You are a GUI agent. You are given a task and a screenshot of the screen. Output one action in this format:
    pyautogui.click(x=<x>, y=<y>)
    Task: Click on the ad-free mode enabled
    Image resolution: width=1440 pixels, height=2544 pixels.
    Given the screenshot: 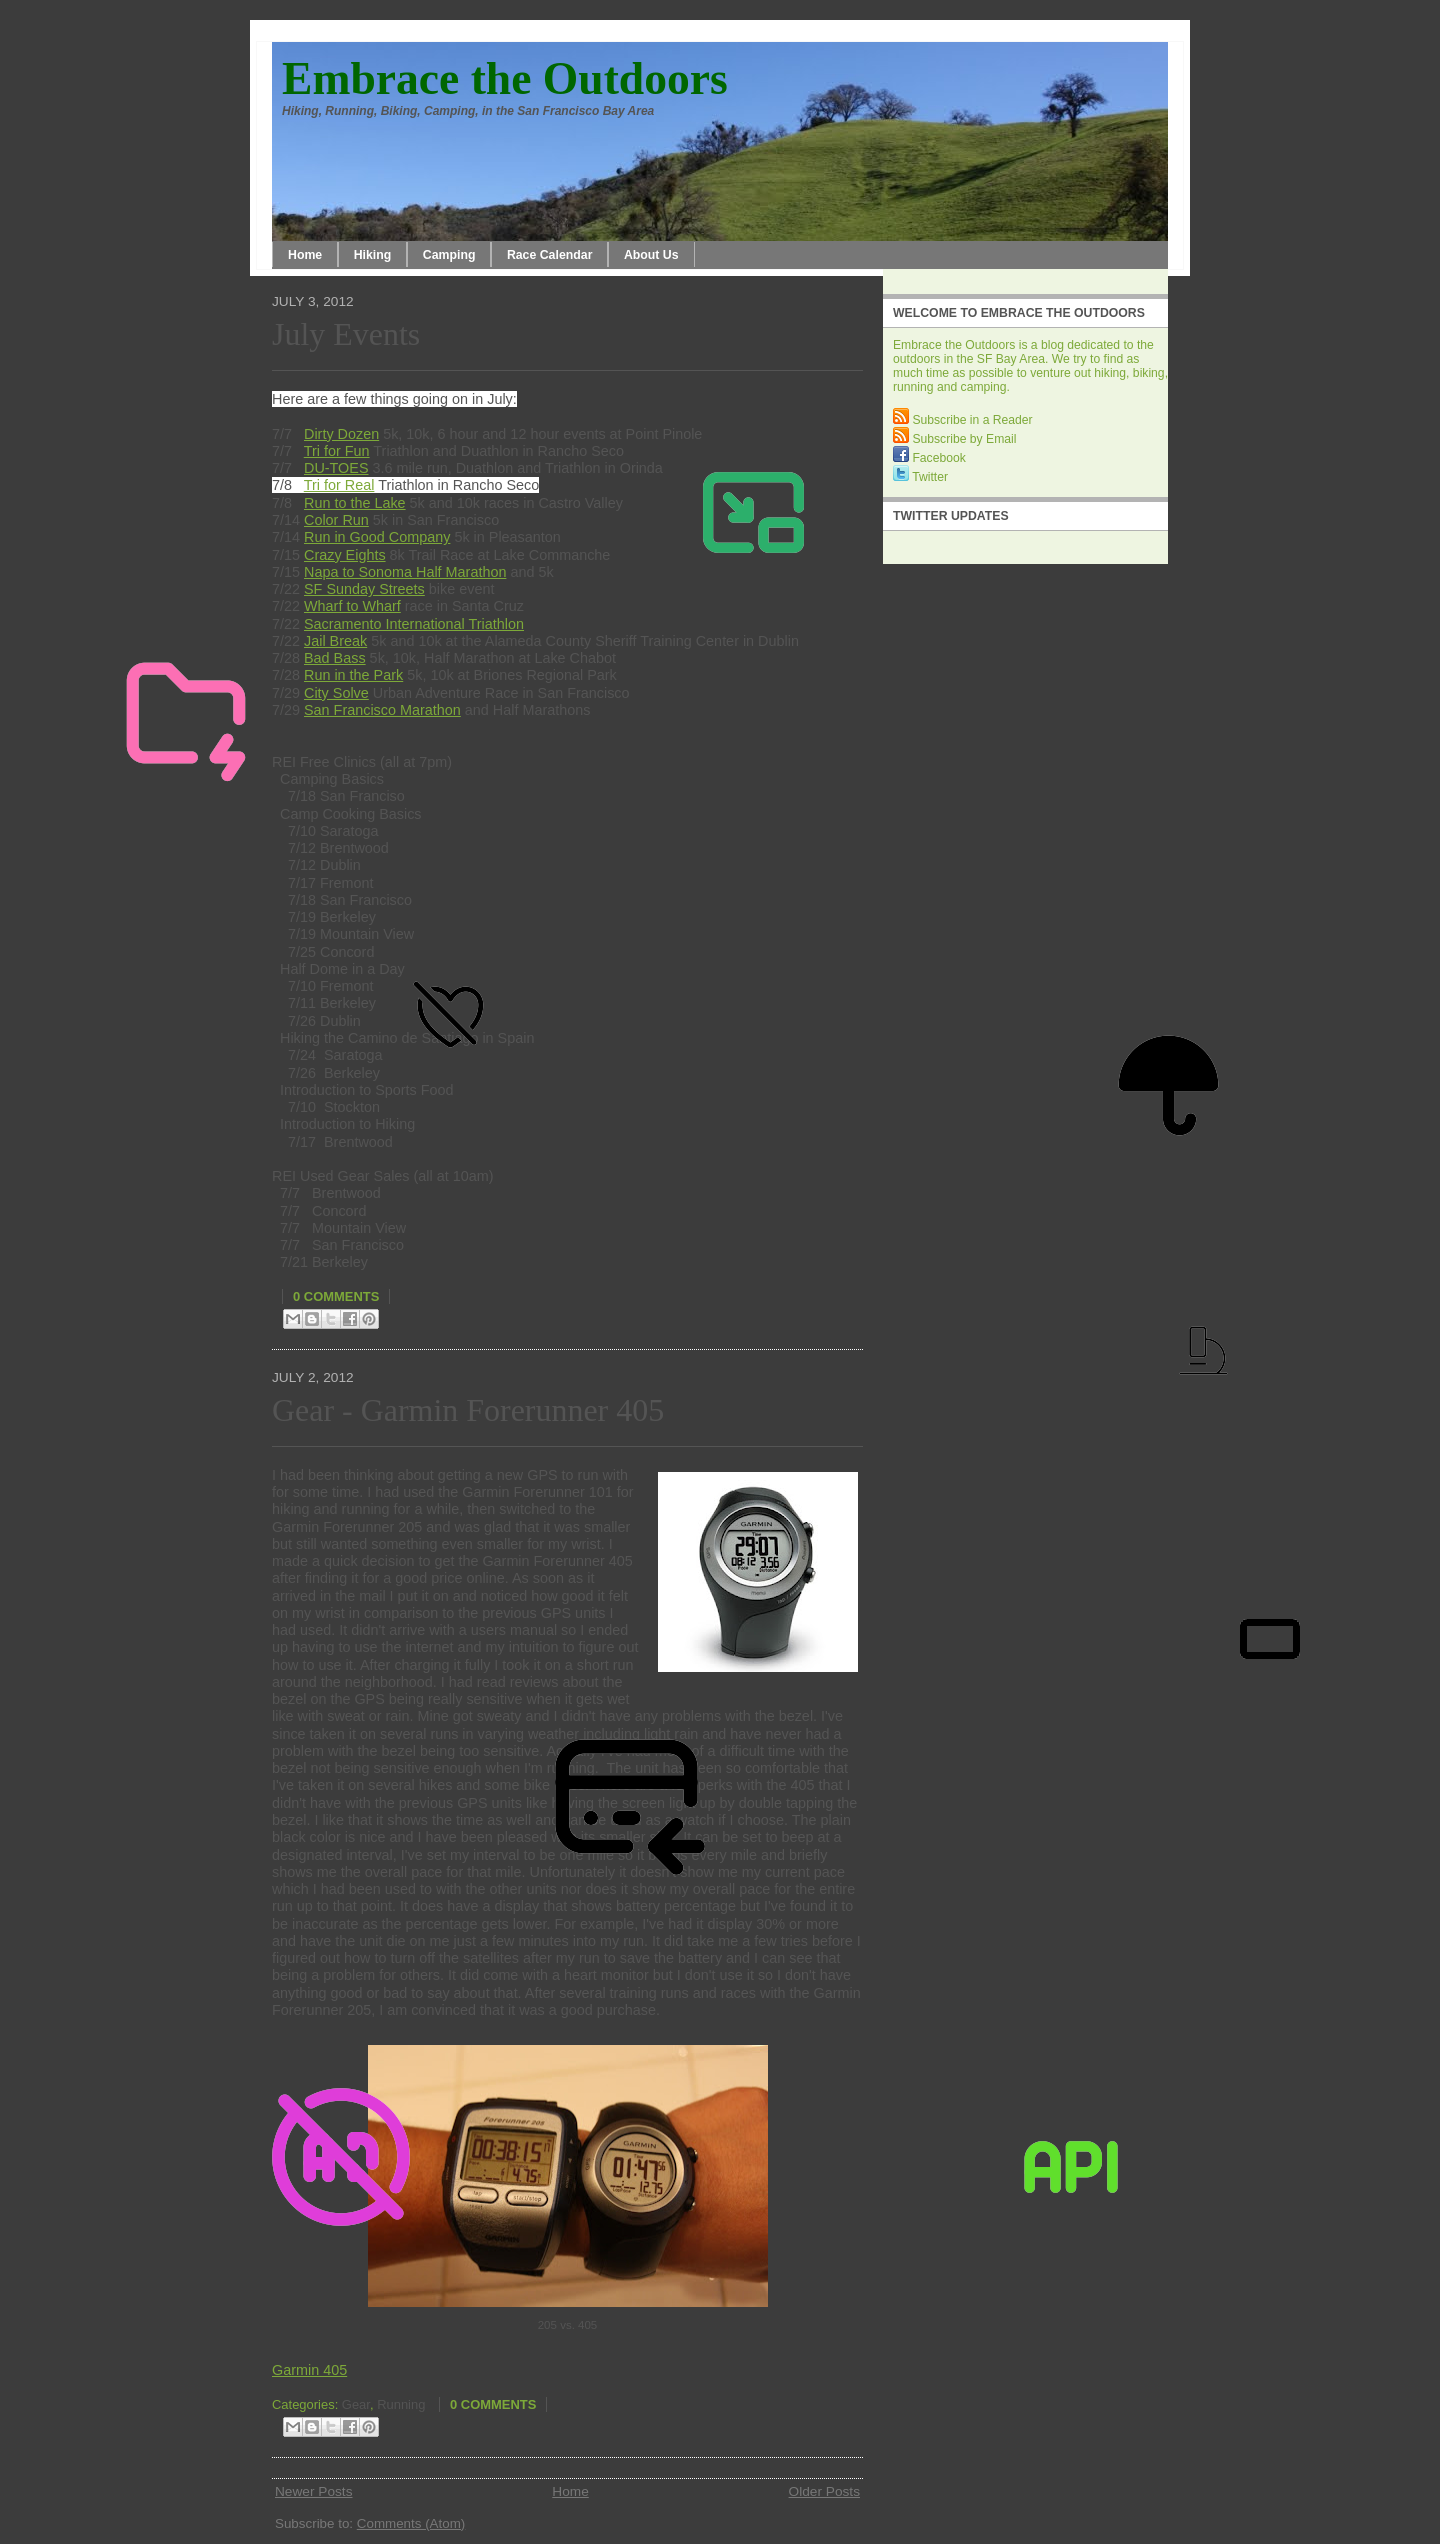 What is the action you would take?
    pyautogui.click(x=341, y=2157)
    